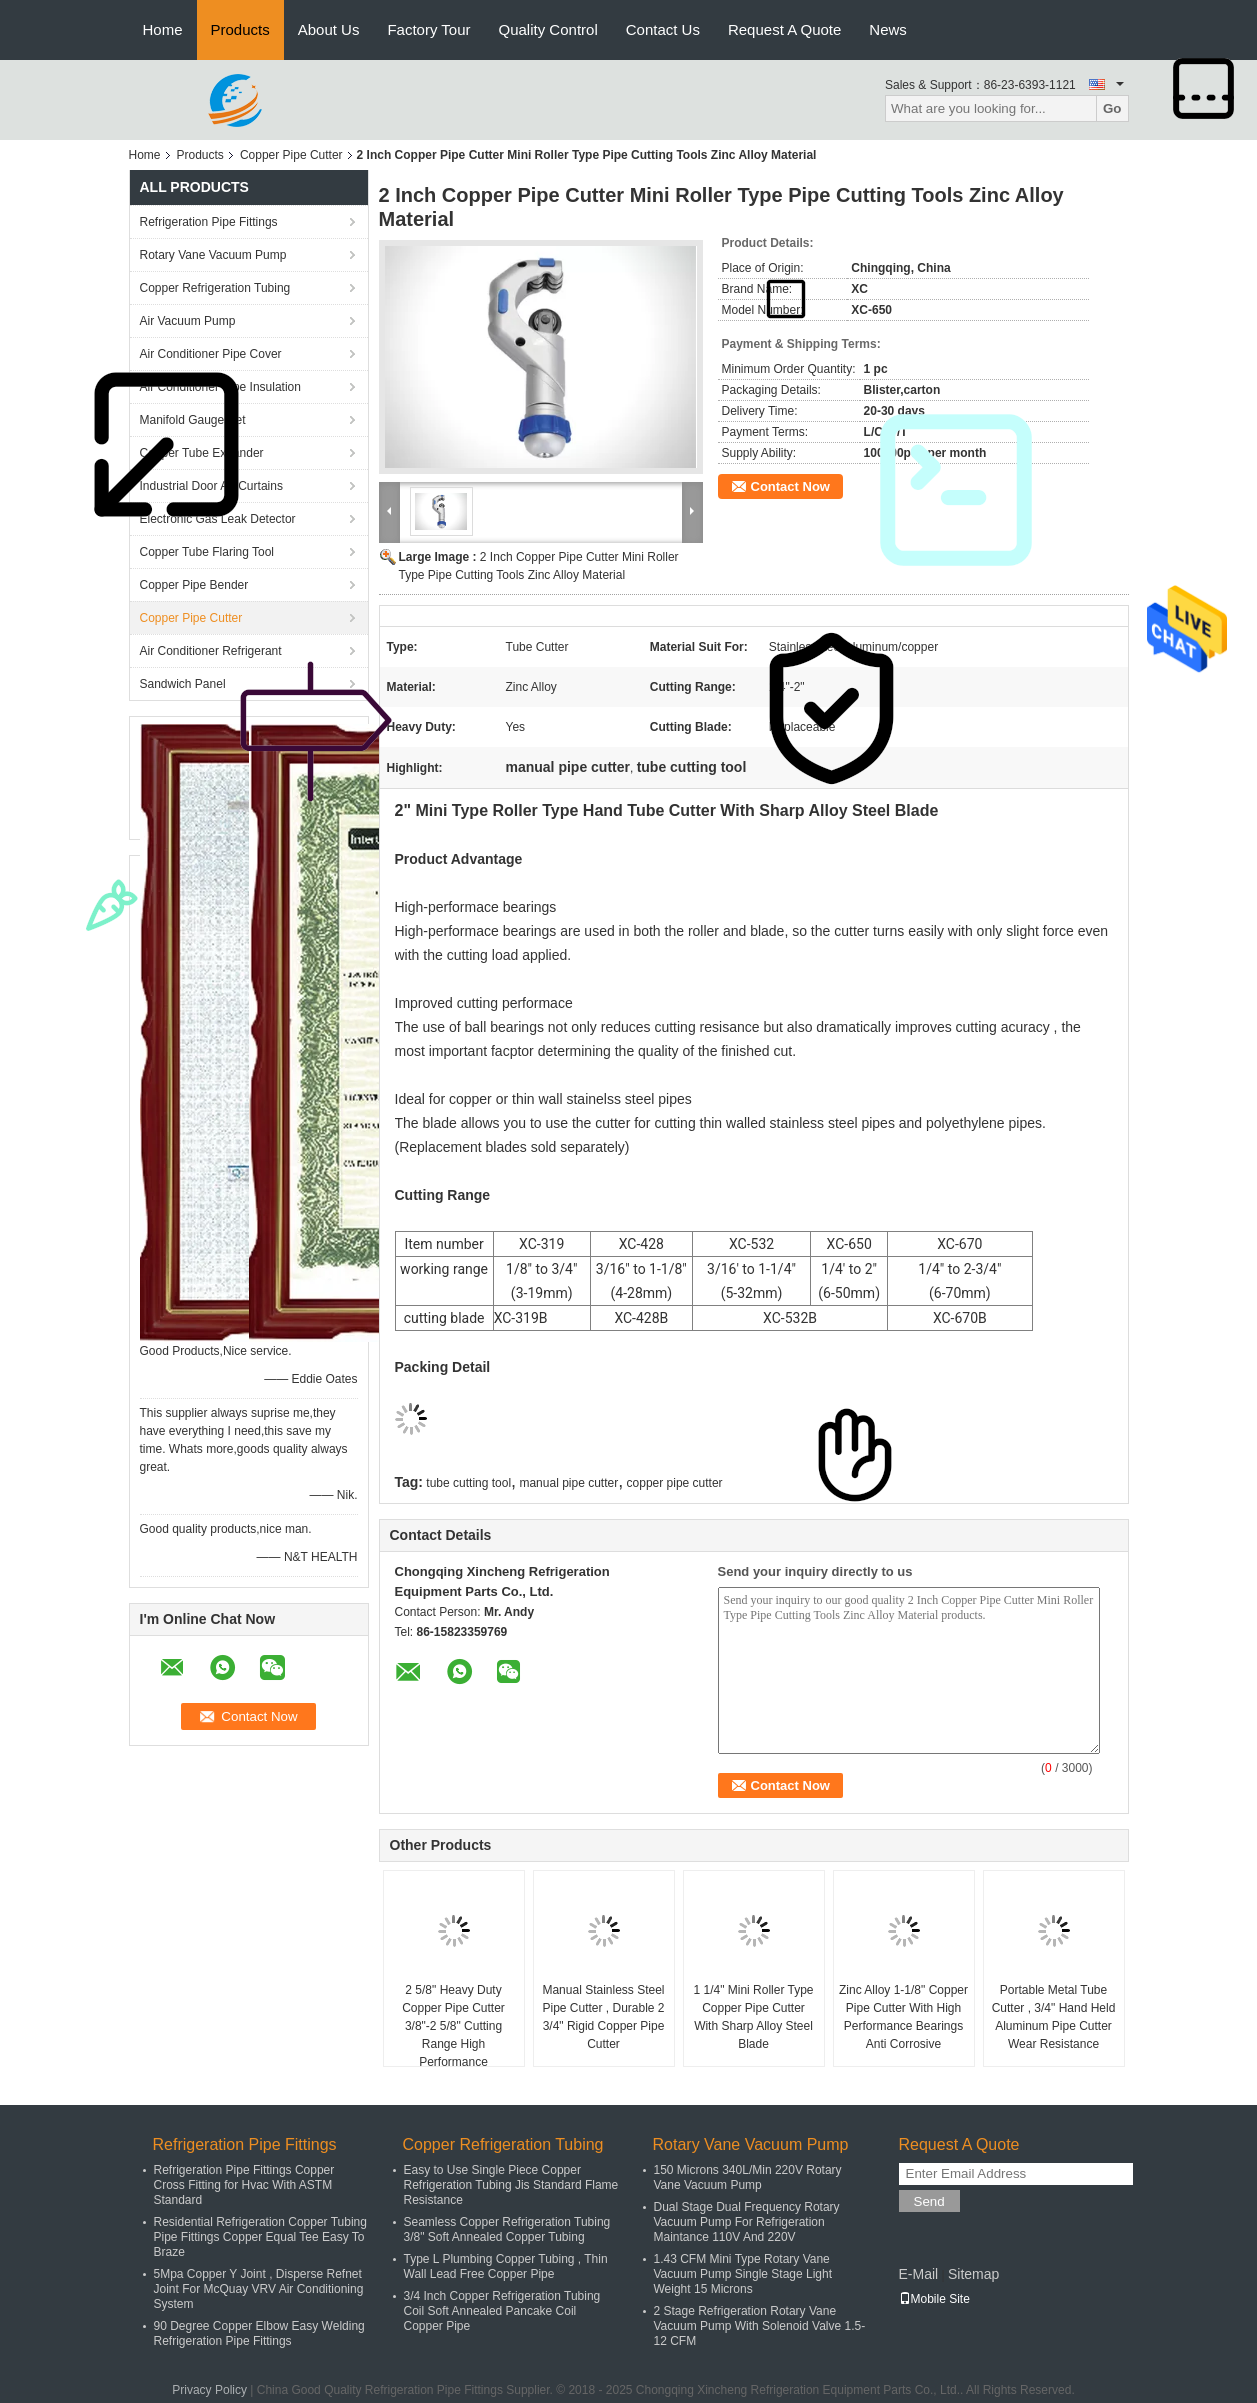 The height and width of the screenshot is (2403, 1257). I want to click on stop or pause an action, so click(855, 1455).